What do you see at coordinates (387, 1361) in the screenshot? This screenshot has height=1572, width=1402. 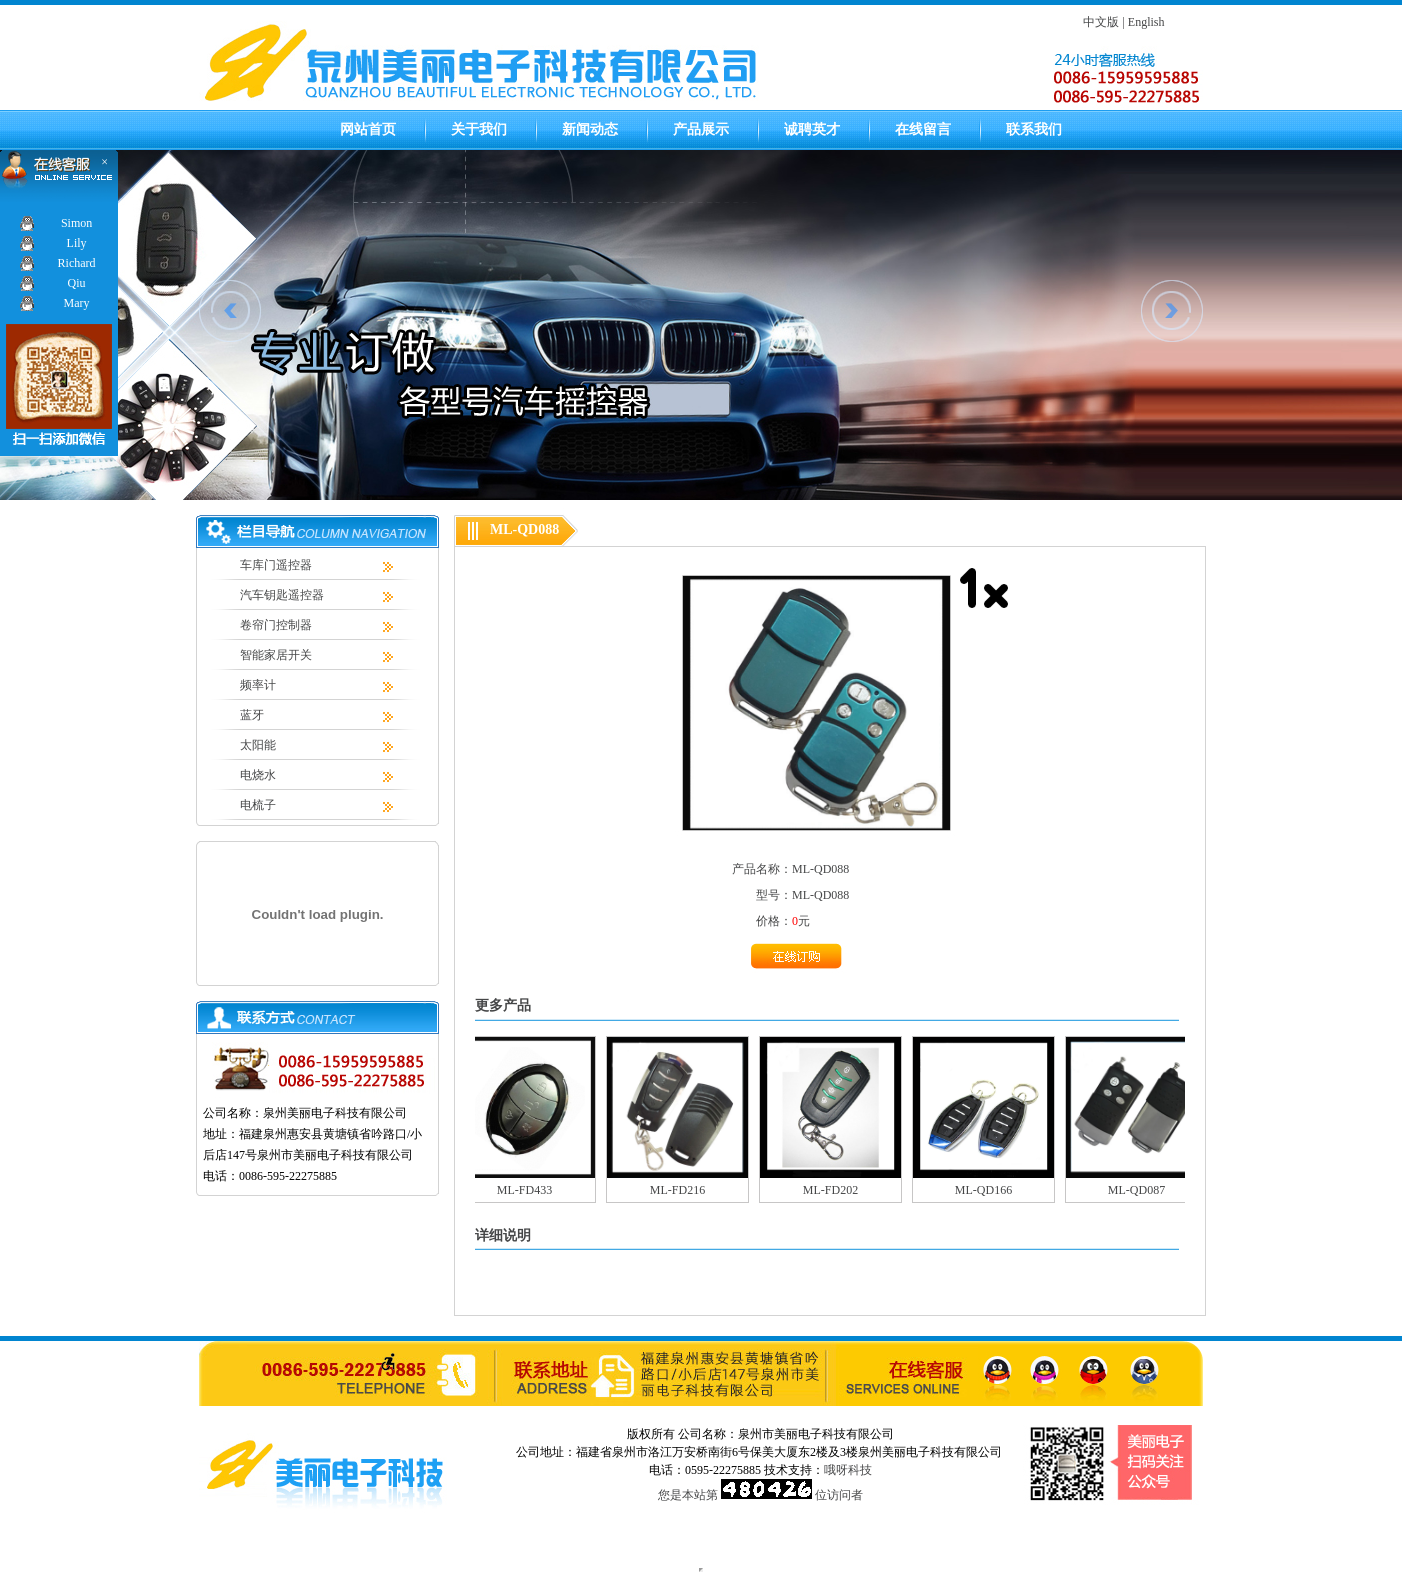 I see `indicates wheelchair accessible route or entrance` at bounding box center [387, 1361].